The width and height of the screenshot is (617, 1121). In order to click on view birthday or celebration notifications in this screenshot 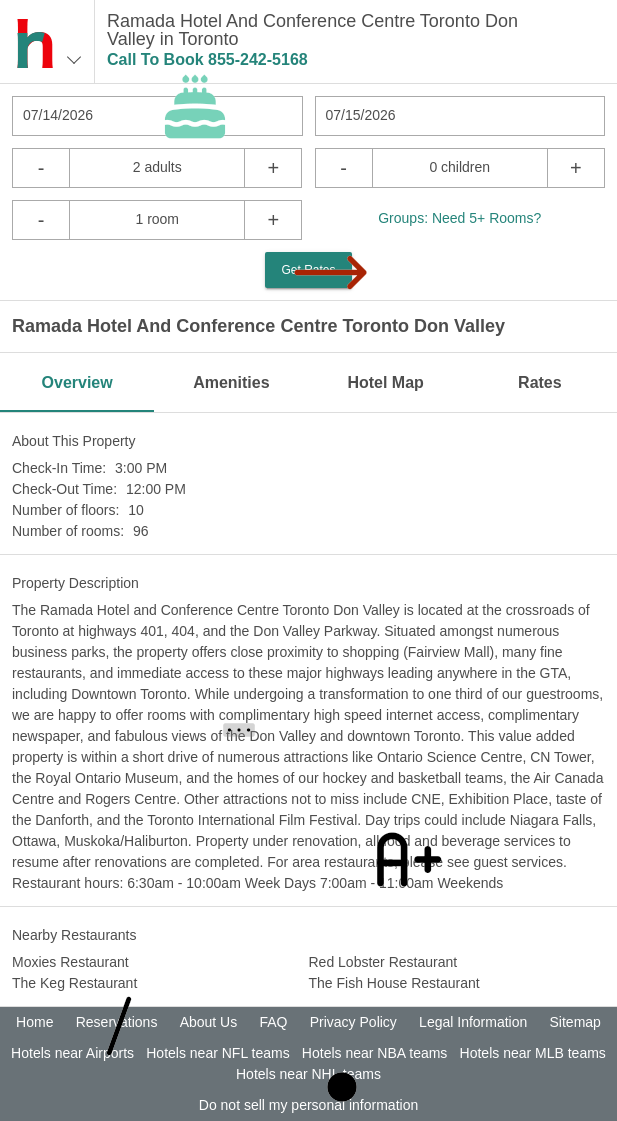, I will do `click(195, 106)`.